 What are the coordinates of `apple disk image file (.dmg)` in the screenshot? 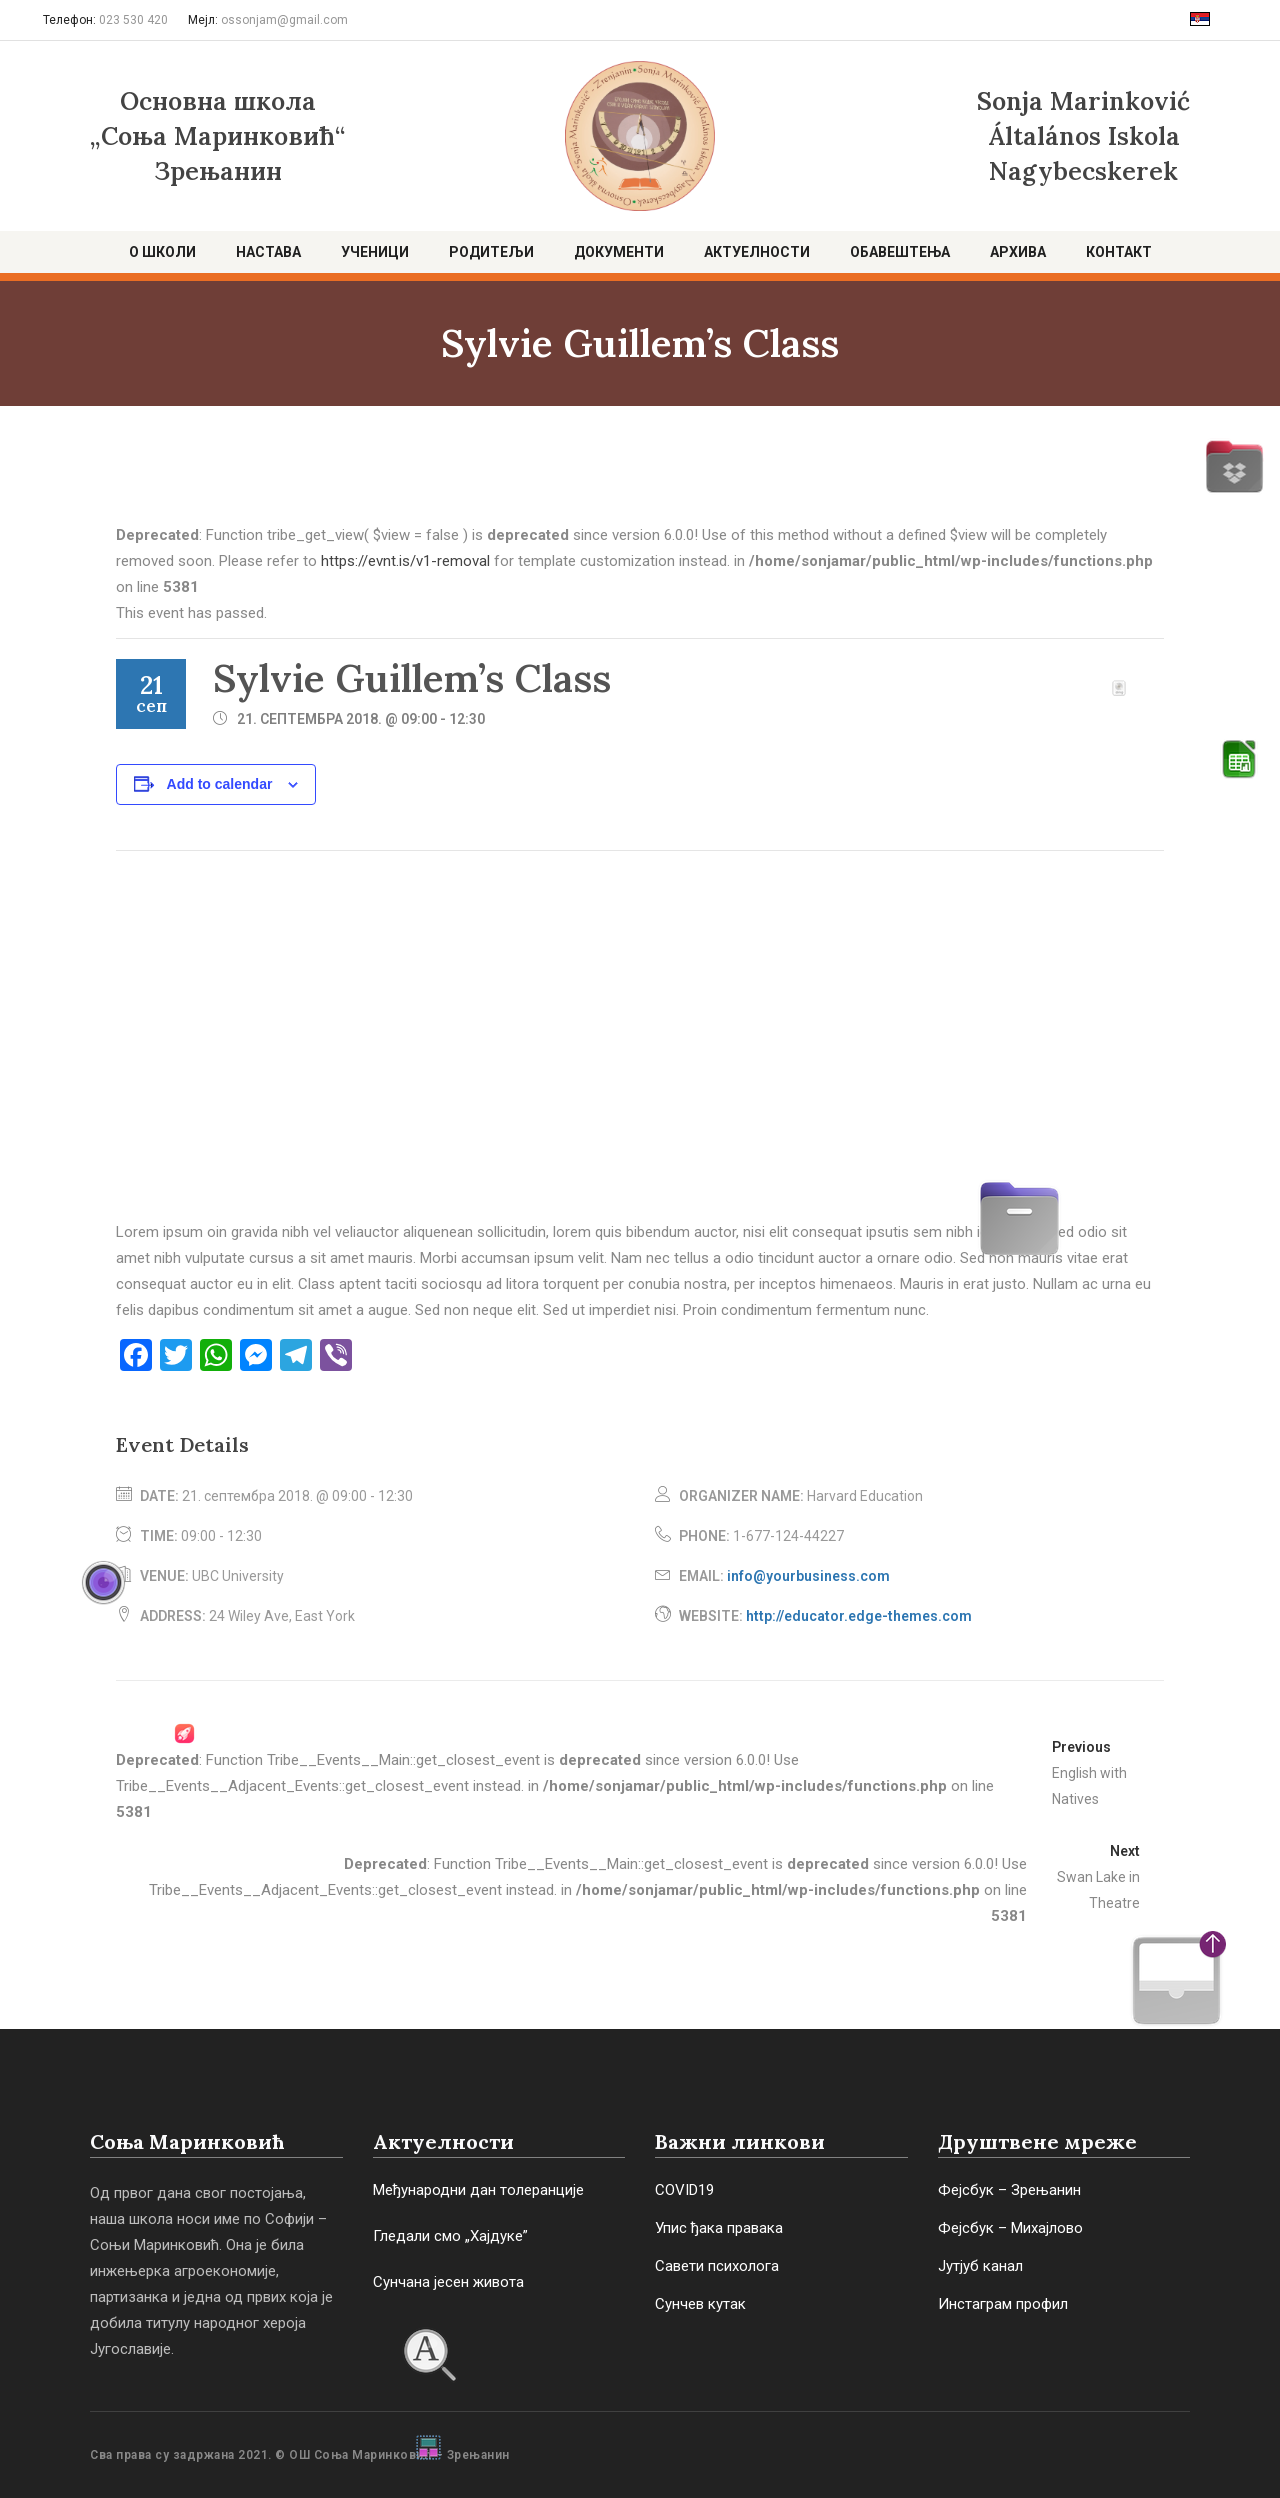 It's located at (1119, 688).